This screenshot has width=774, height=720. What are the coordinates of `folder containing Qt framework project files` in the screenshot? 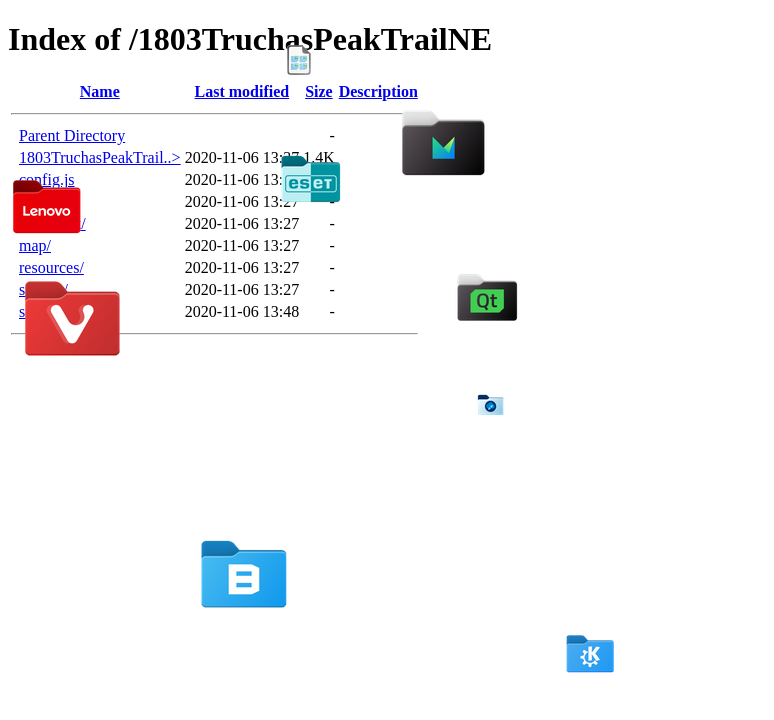 It's located at (487, 299).